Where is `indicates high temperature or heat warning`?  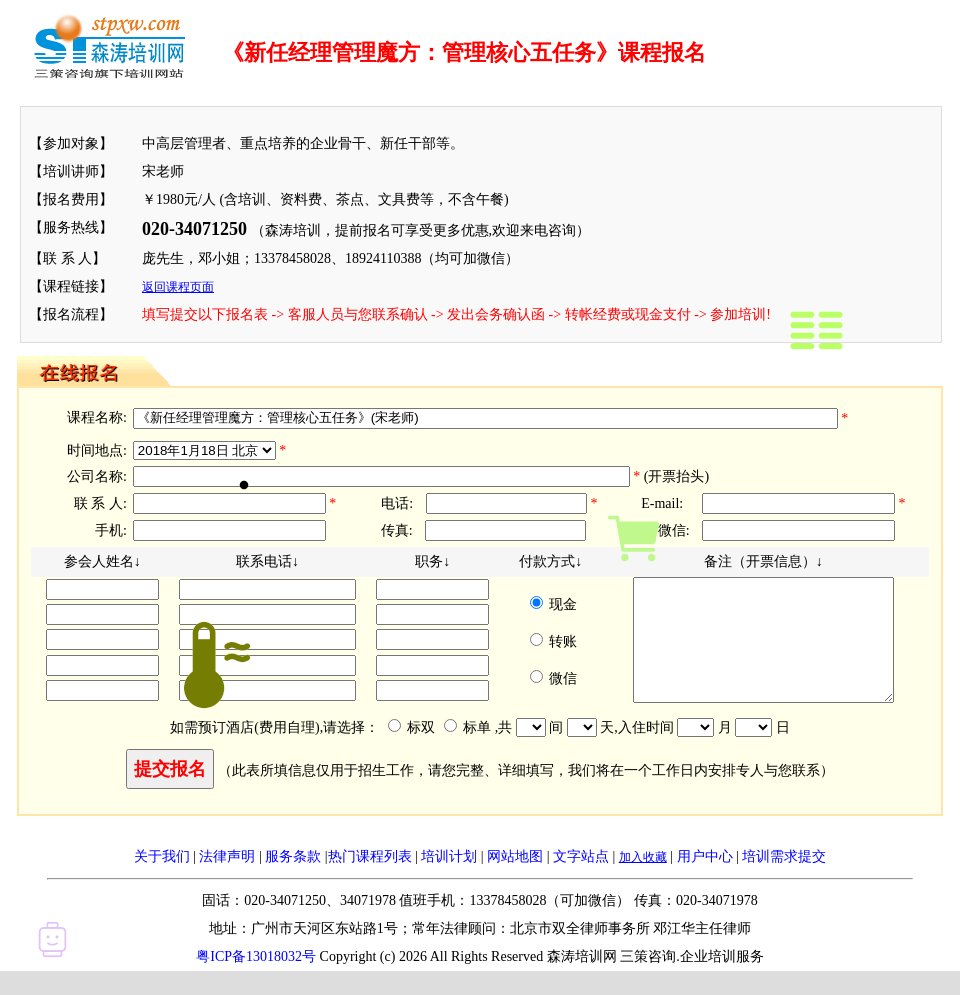
indicates high temperature or heat warning is located at coordinates (207, 665).